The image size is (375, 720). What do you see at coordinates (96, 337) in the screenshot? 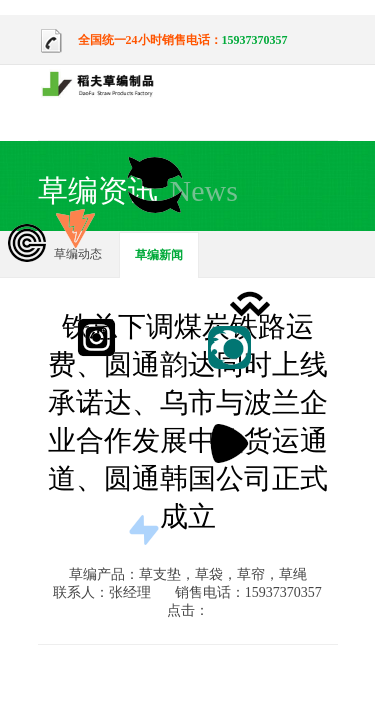
I see `open Instagram app` at bounding box center [96, 337].